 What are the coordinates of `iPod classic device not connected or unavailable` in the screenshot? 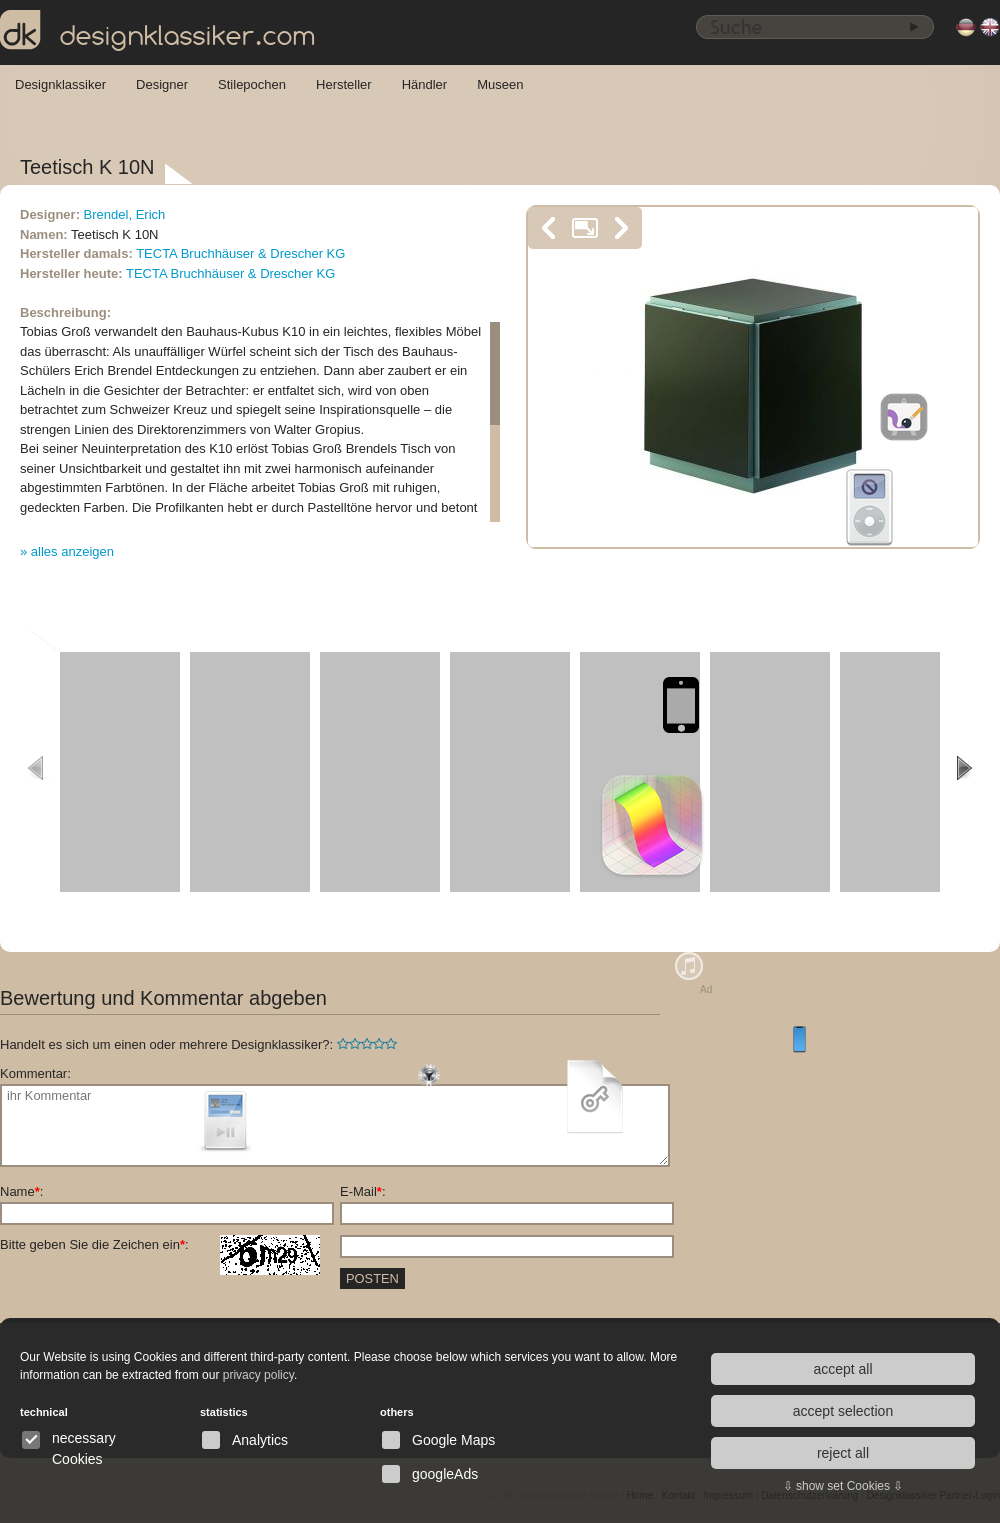 It's located at (869, 507).